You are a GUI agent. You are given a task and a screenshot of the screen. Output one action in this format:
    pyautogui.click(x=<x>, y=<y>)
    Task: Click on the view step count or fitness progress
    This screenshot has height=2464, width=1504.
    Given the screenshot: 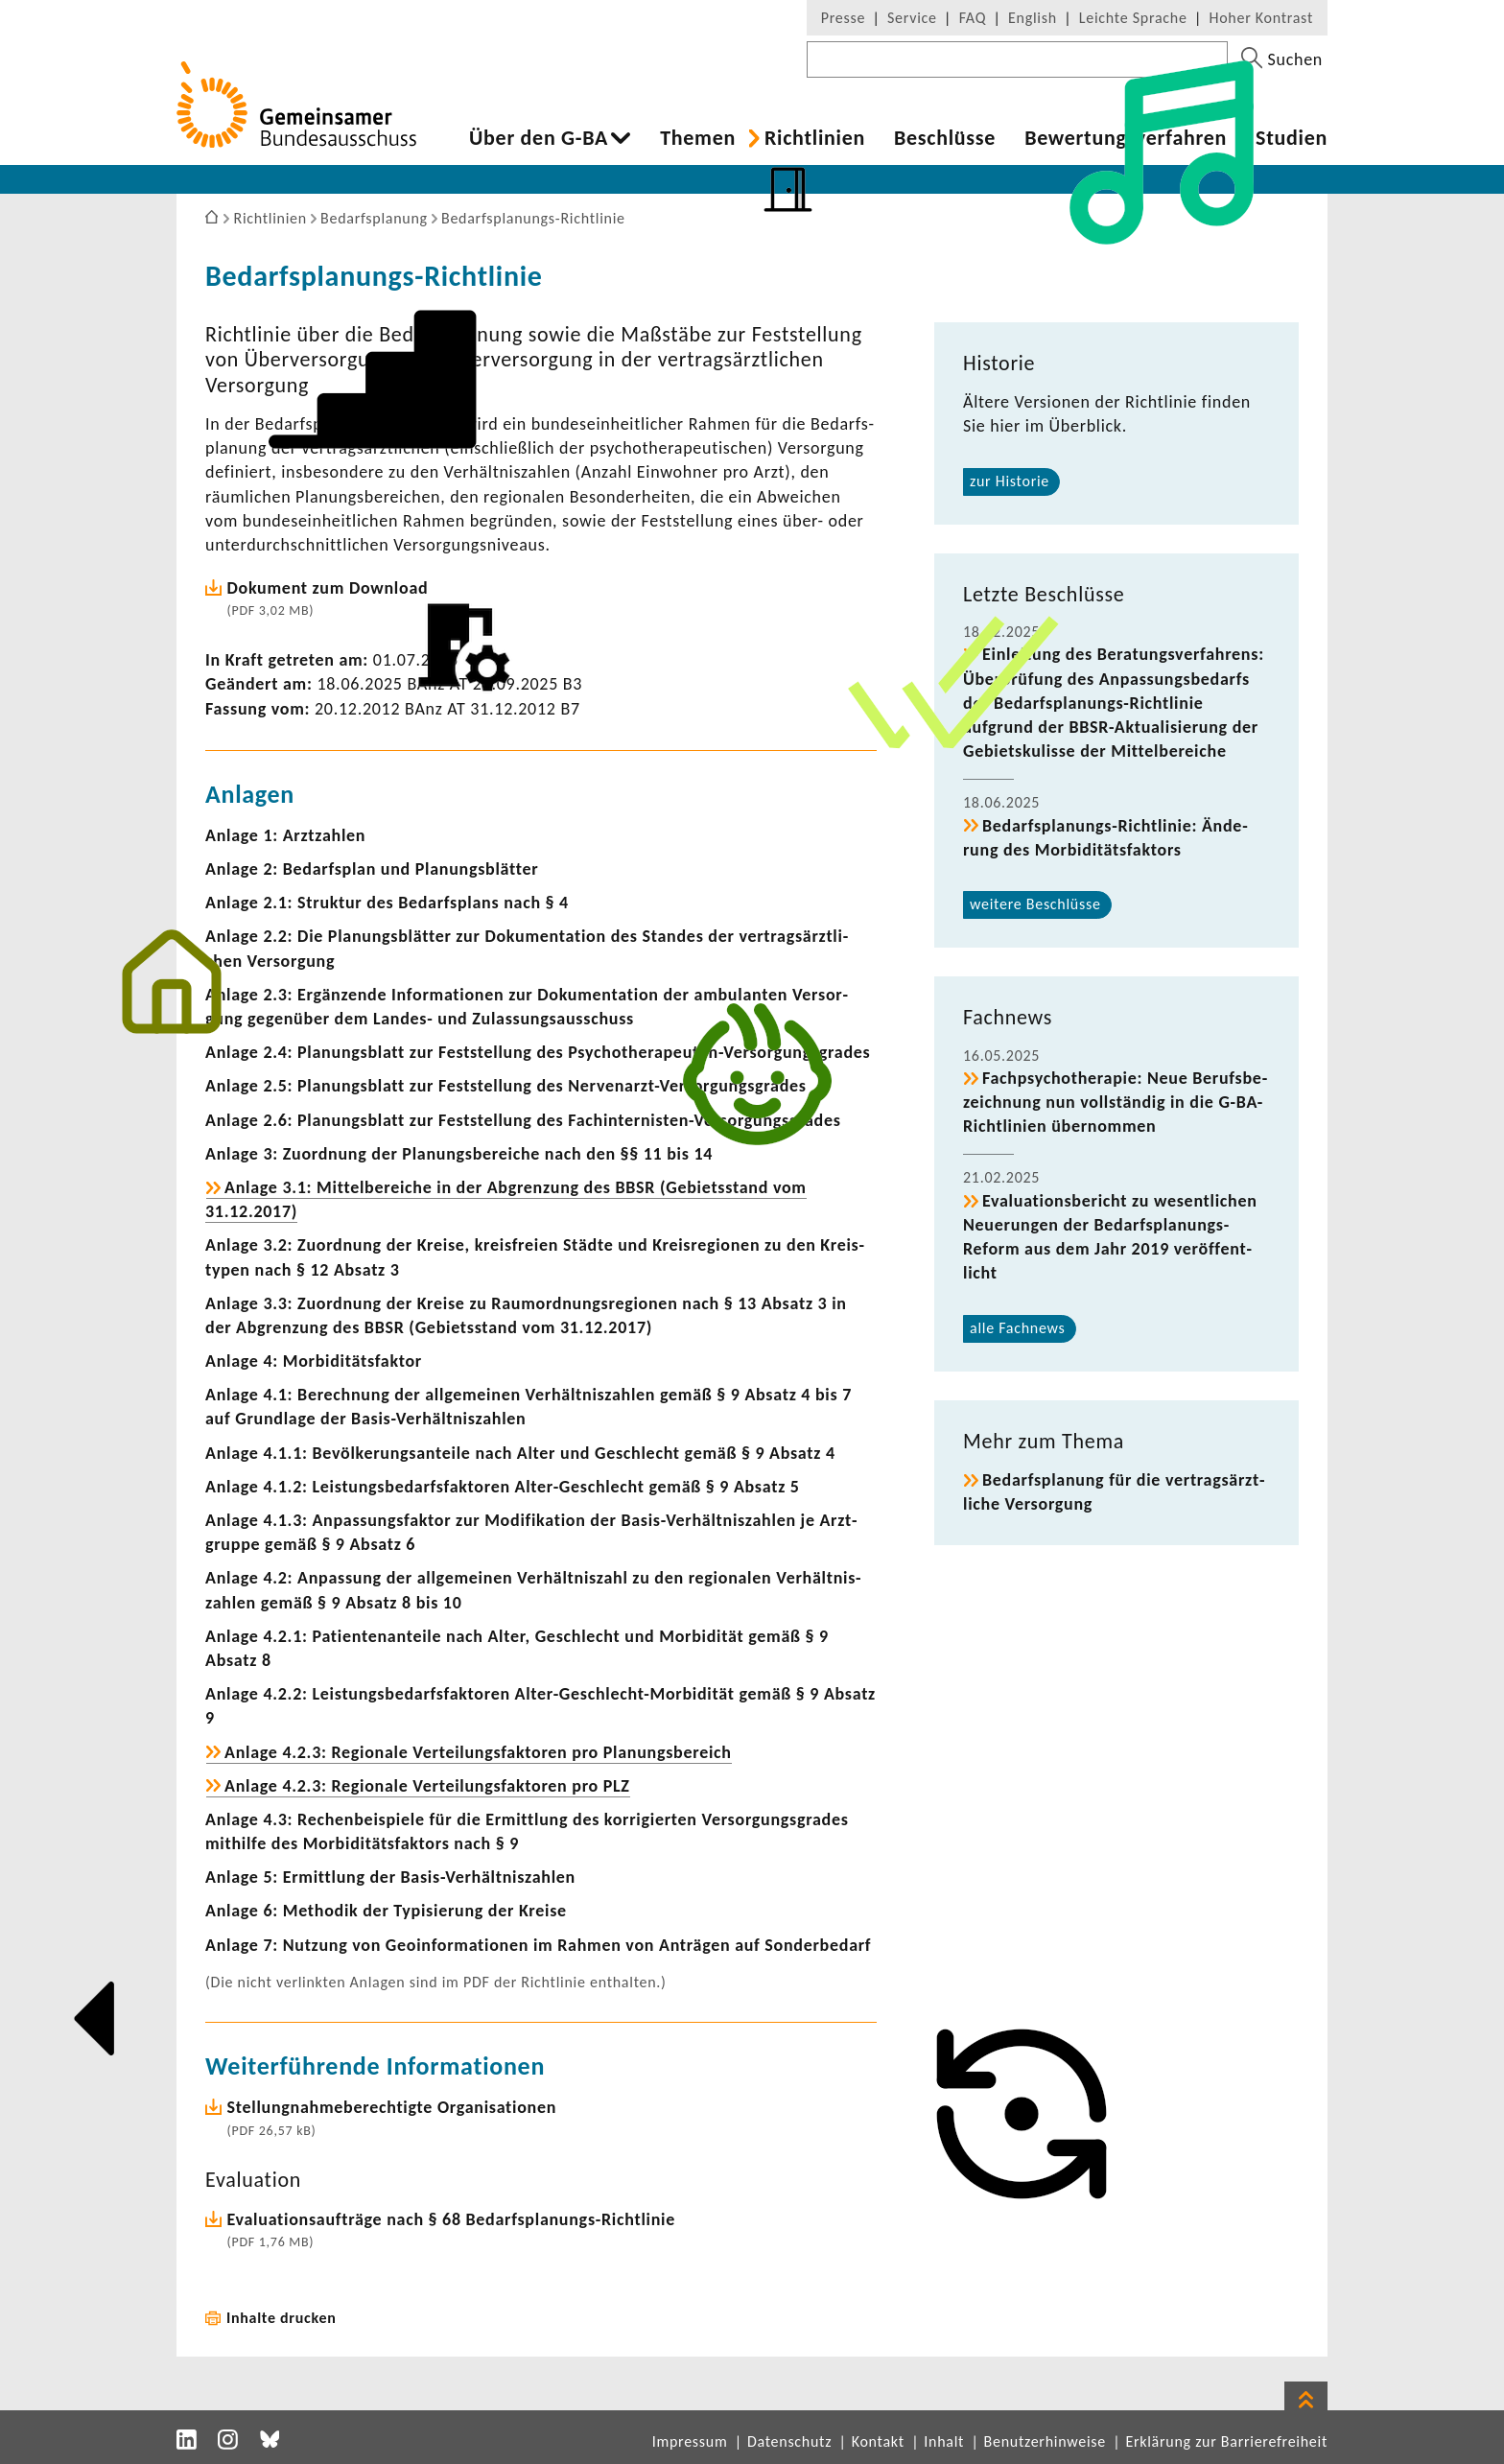 What is the action you would take?
    pyautogui.click(x=379, y=379)
    